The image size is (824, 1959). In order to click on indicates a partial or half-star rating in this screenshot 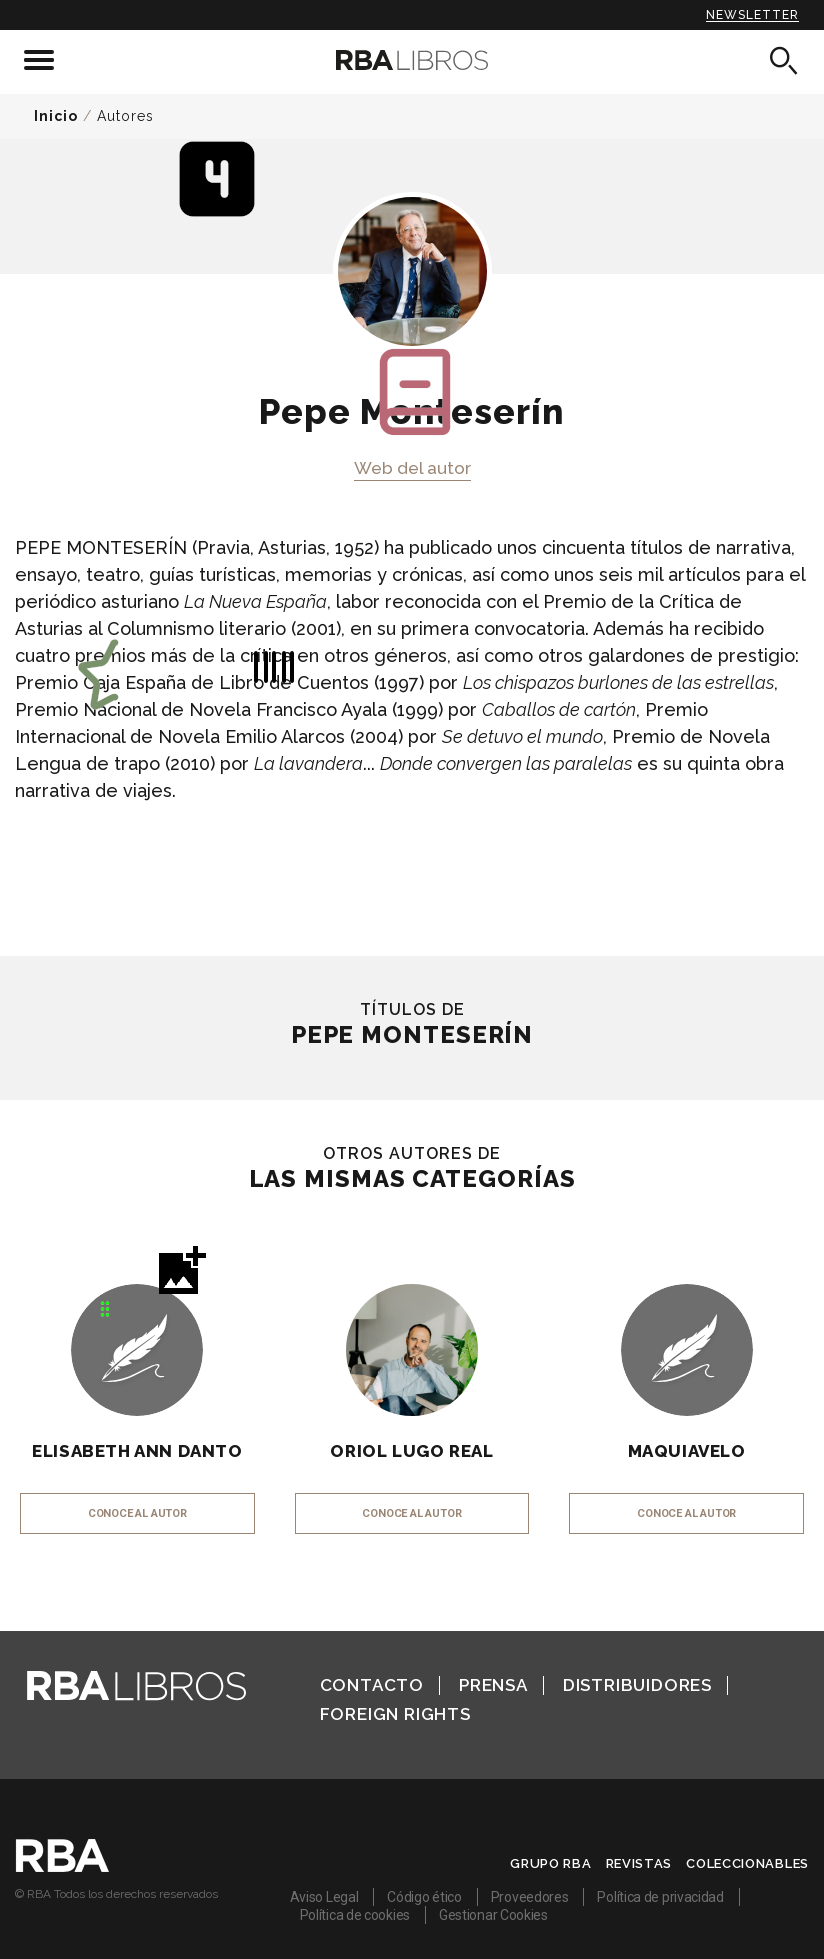, I will do `click(115, 676)`.